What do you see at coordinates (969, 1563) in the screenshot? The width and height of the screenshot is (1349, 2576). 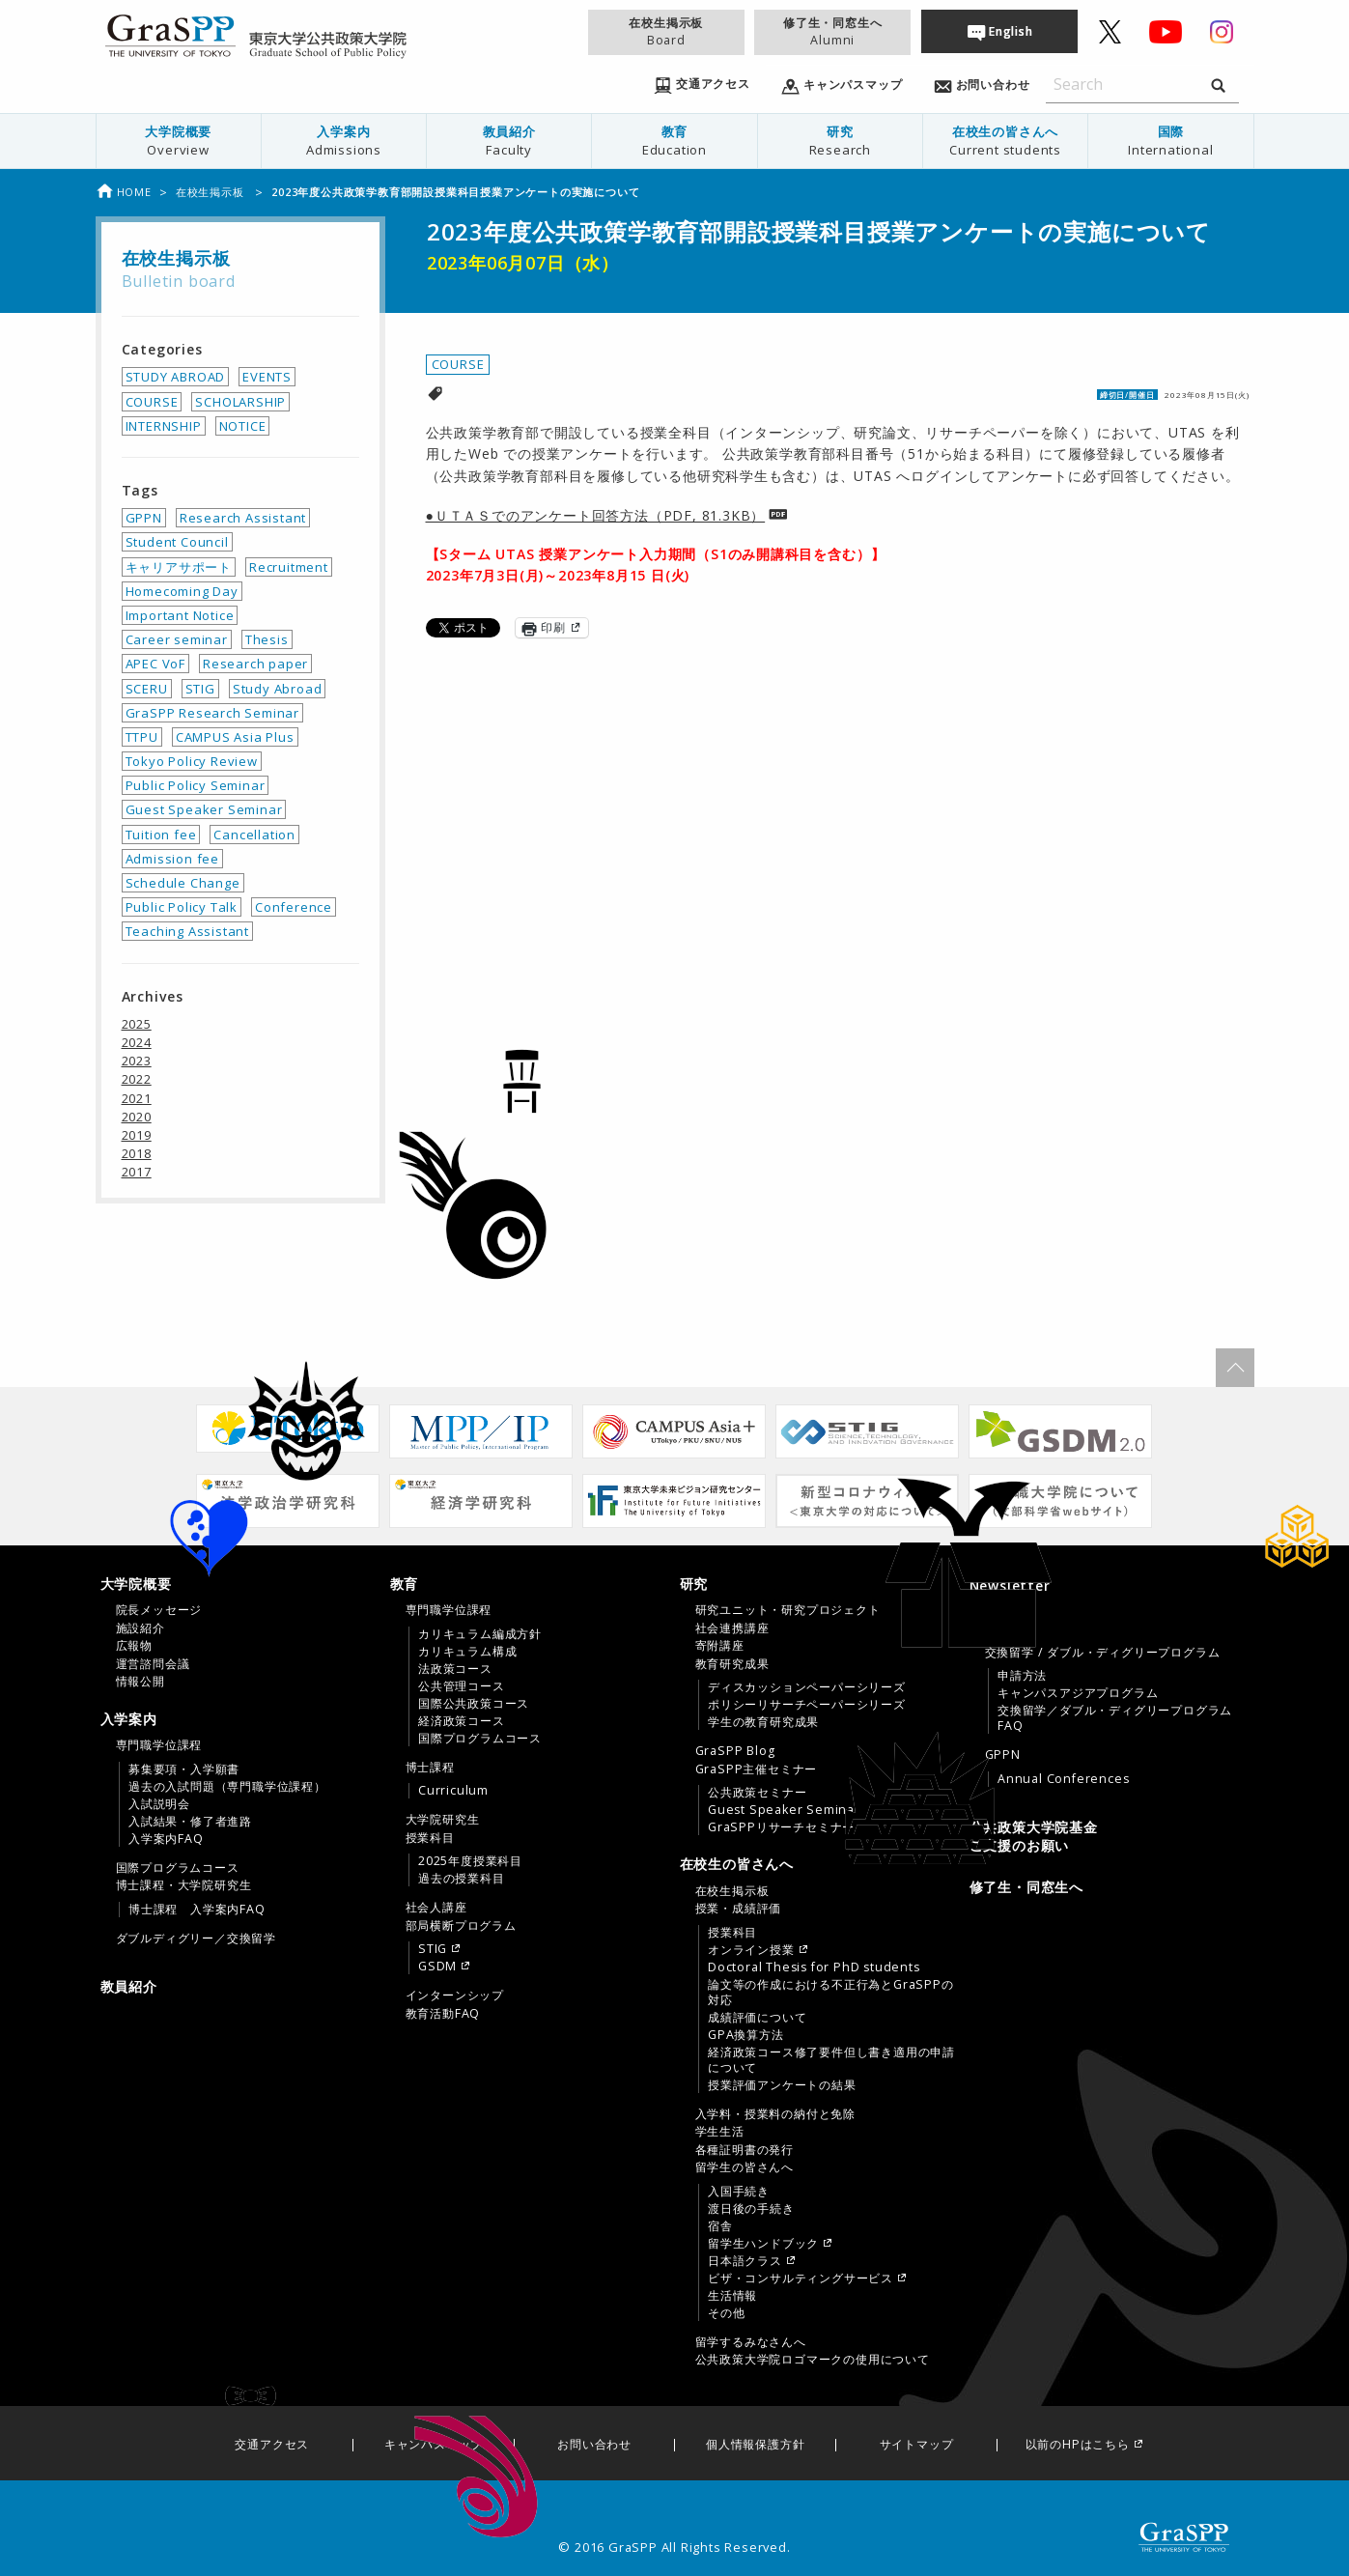 I see `unpack or open a delivery` at bounding box center [969, 1563].